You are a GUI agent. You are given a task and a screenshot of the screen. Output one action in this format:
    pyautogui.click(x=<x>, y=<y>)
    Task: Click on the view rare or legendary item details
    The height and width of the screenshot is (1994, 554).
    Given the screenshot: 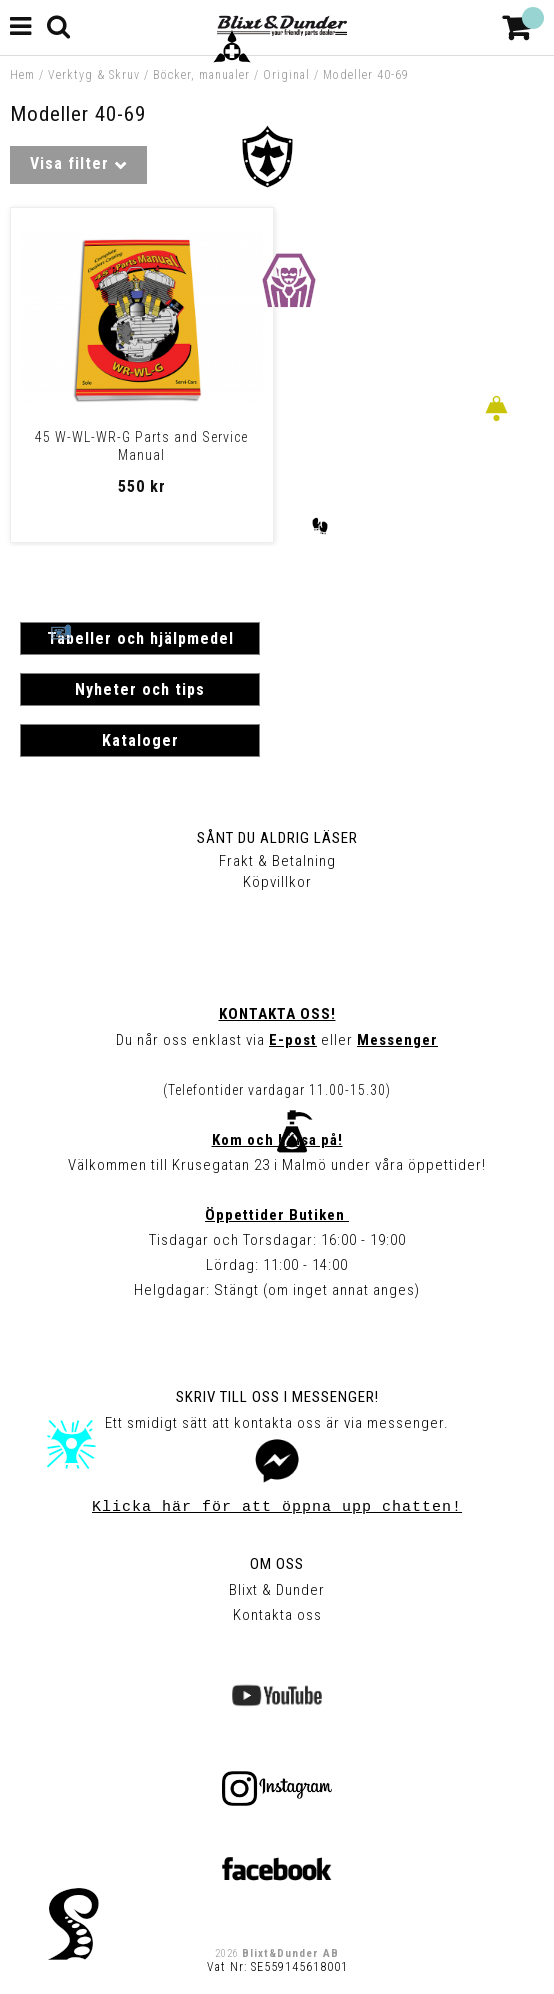 What is the action you would take?
    pyautogui.click(x=71, y=1444)
    